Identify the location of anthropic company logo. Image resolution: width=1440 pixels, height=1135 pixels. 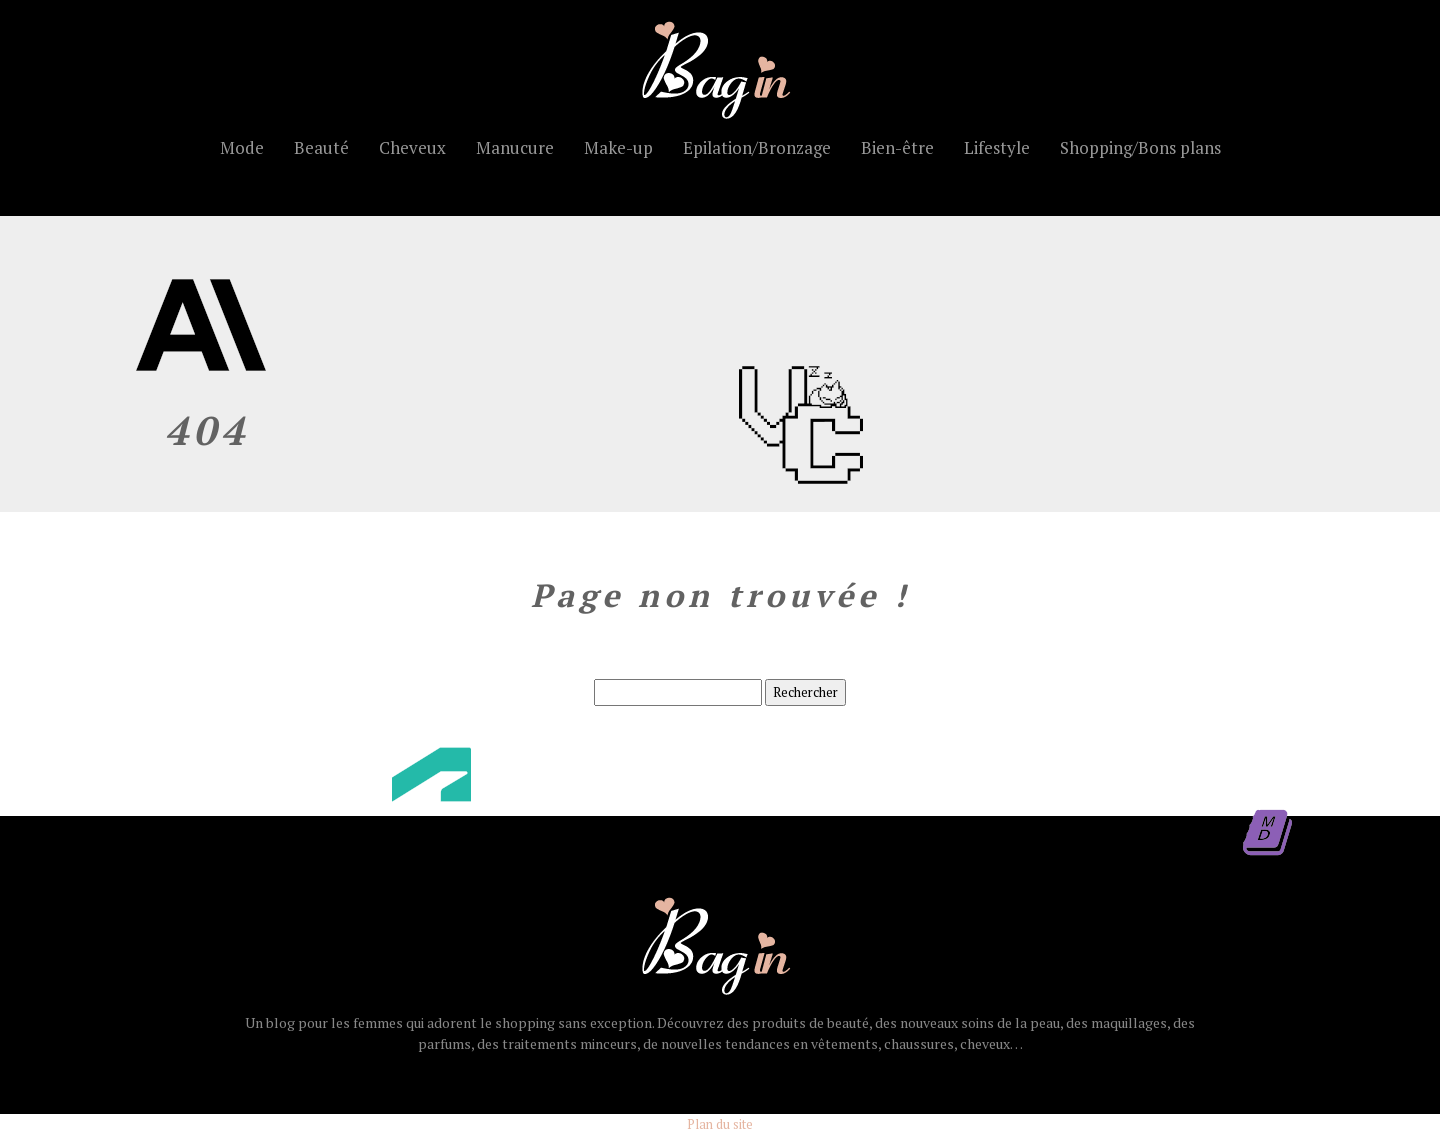
(201, 325).